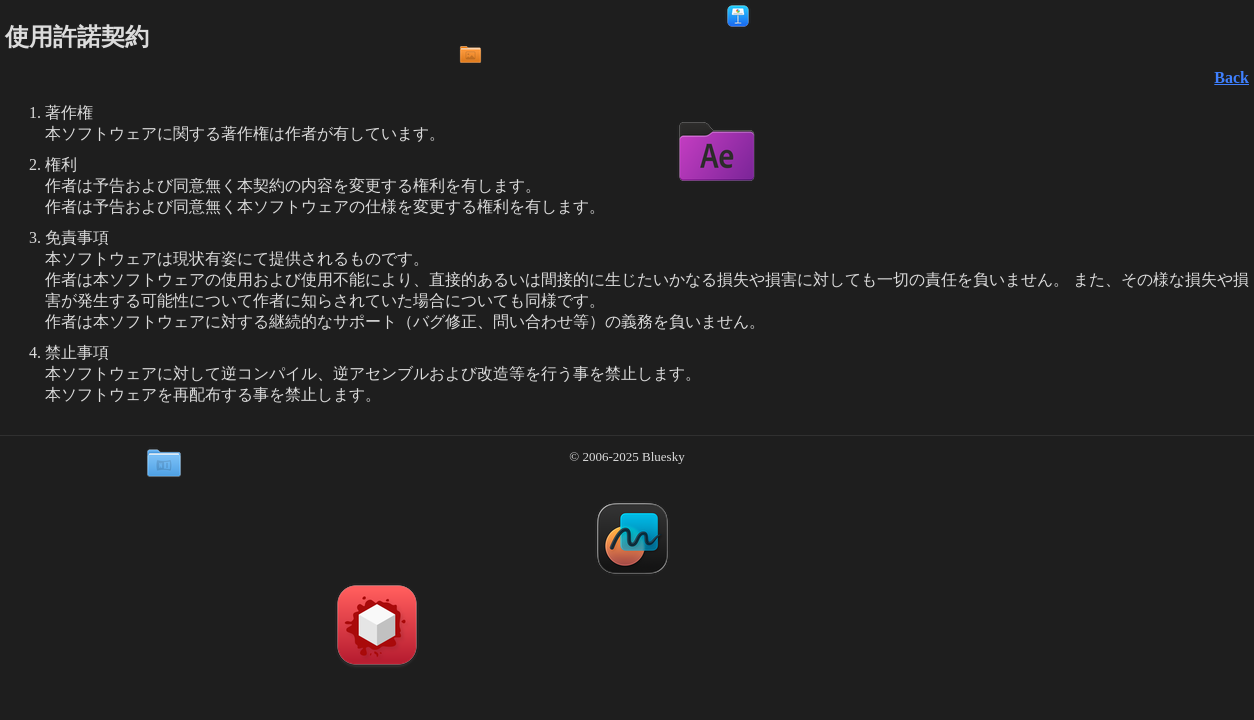 The width and height of the screenshot is (1254, 720). Describe the element at coordinates (470, 54) in the screenshot. I see `open your images folder` at that location.